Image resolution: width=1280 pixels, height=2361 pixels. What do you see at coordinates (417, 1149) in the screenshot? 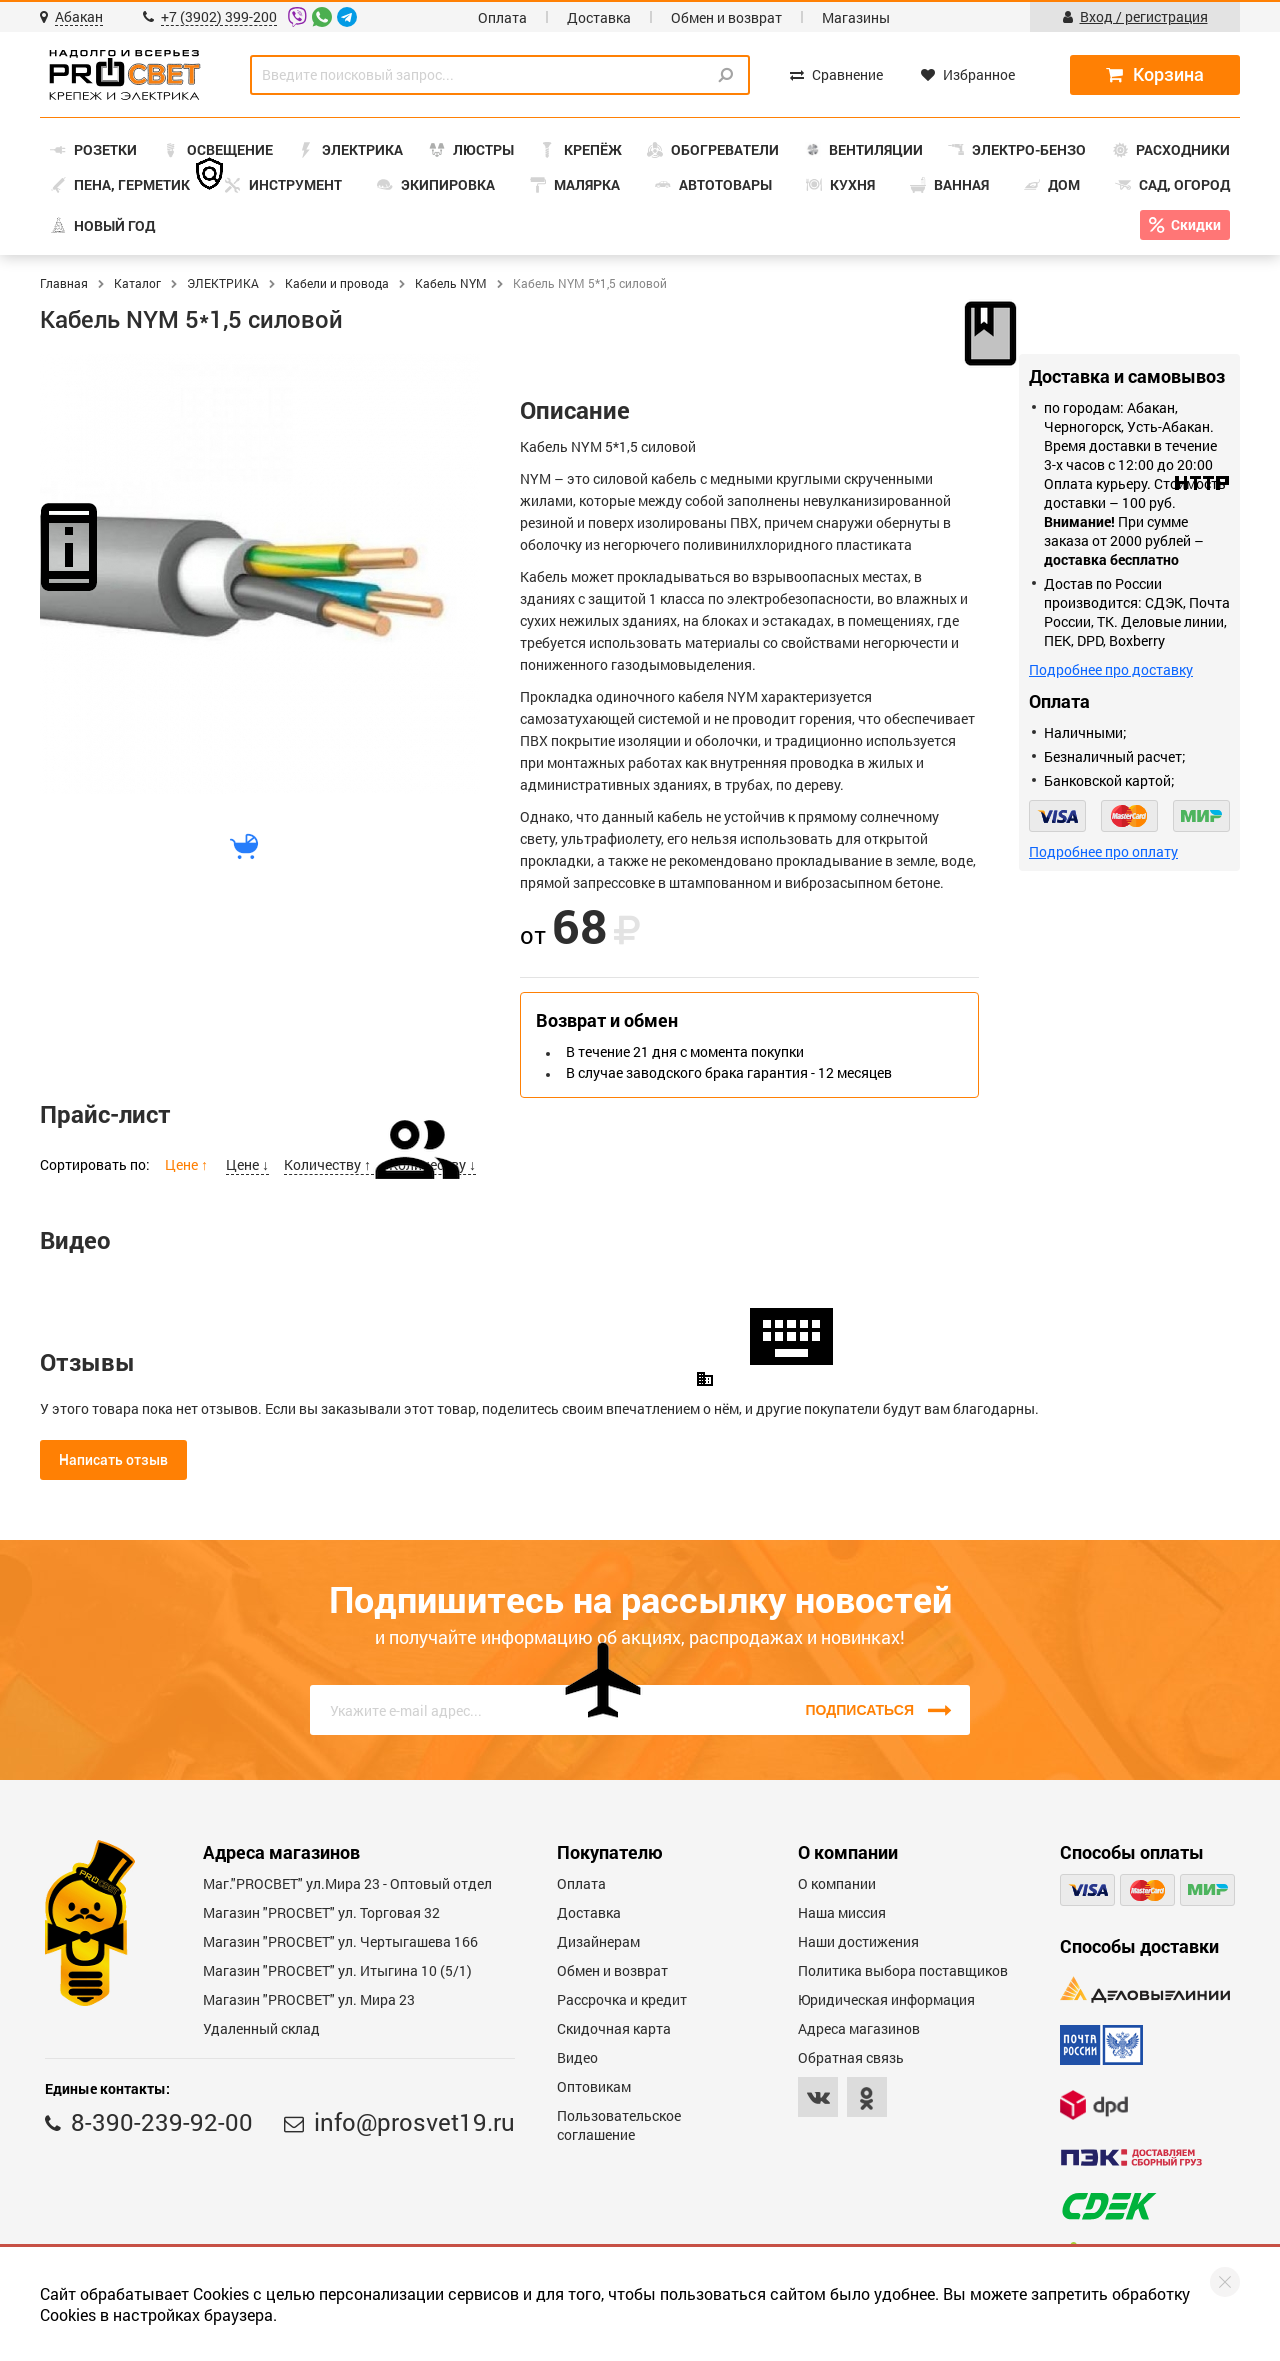
I see `view group members` at bounding box center [417, 1149].